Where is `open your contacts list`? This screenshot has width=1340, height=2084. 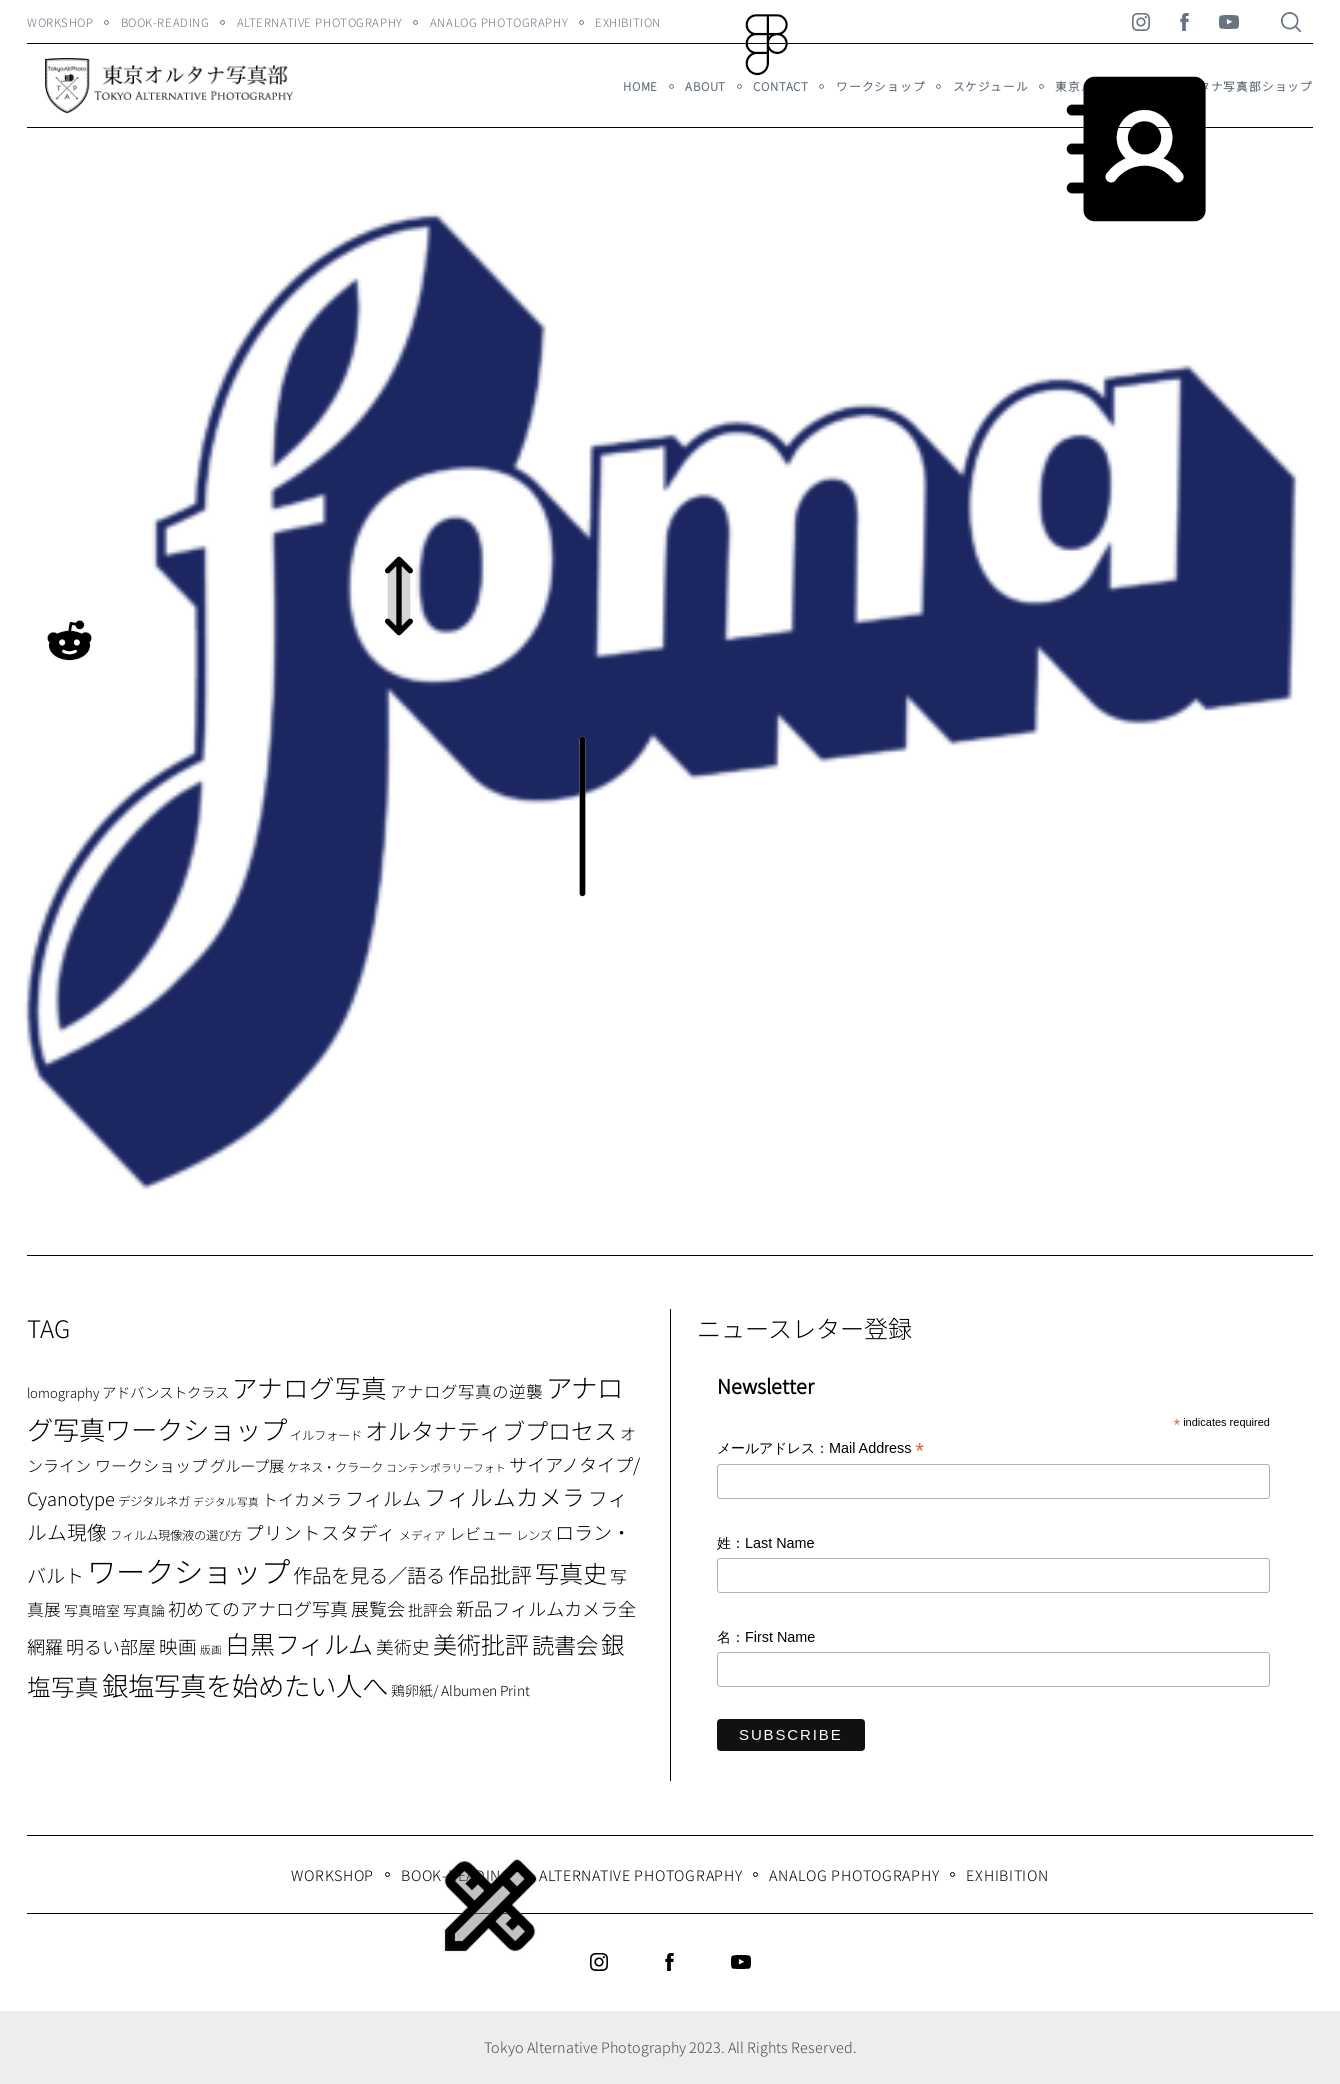
open your contacts list is located at coordinates (1139, 149).